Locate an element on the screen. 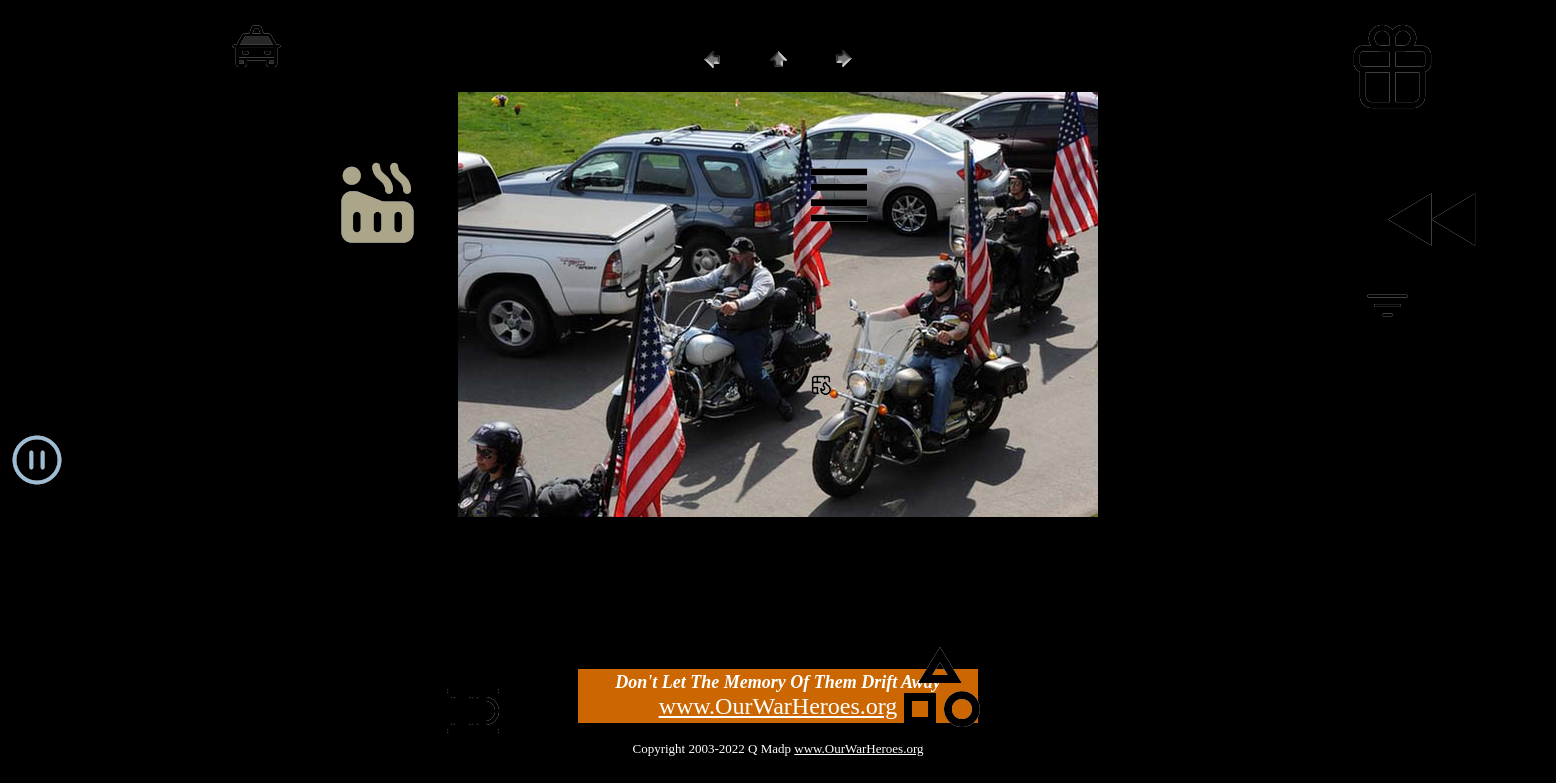 The width and height of the screenshot is (1556, 783). view or redeem a gift is located at coordinates (1392, 66).